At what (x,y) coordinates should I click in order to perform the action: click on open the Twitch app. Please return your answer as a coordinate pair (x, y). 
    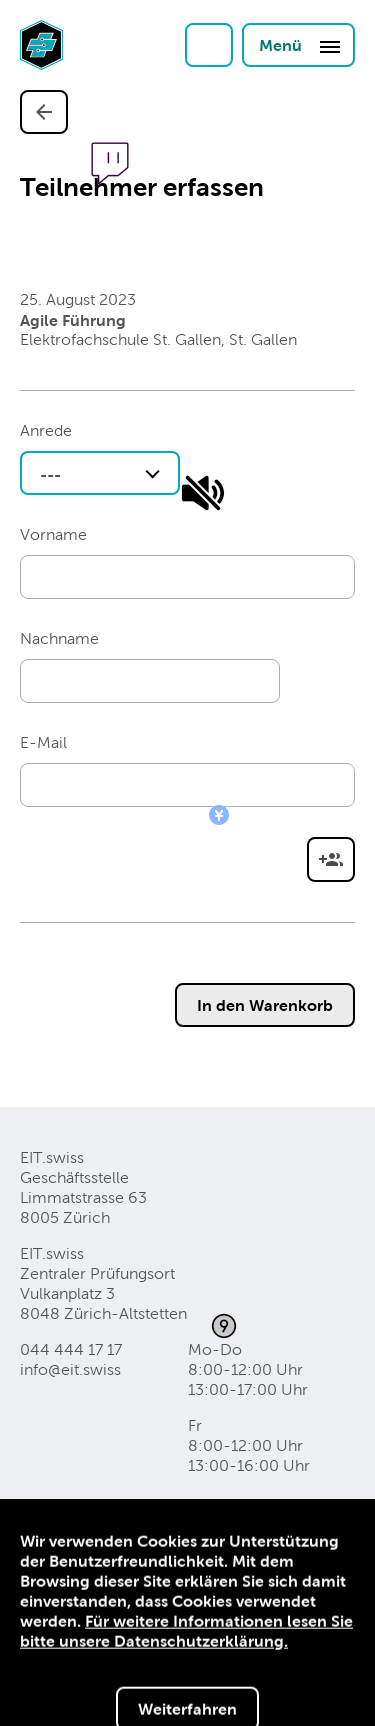
    Looking at the image, I should click on (110, 161).